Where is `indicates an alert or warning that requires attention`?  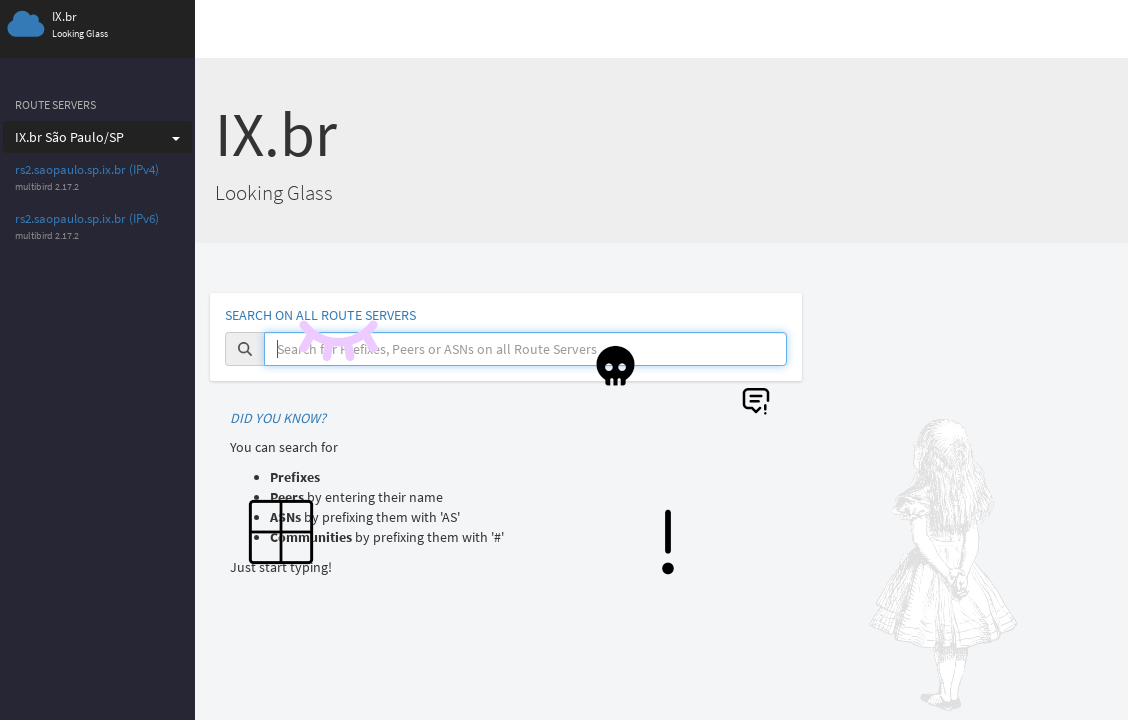
indicates an alert or warning that requires attention is located at coordinates (668, 542).